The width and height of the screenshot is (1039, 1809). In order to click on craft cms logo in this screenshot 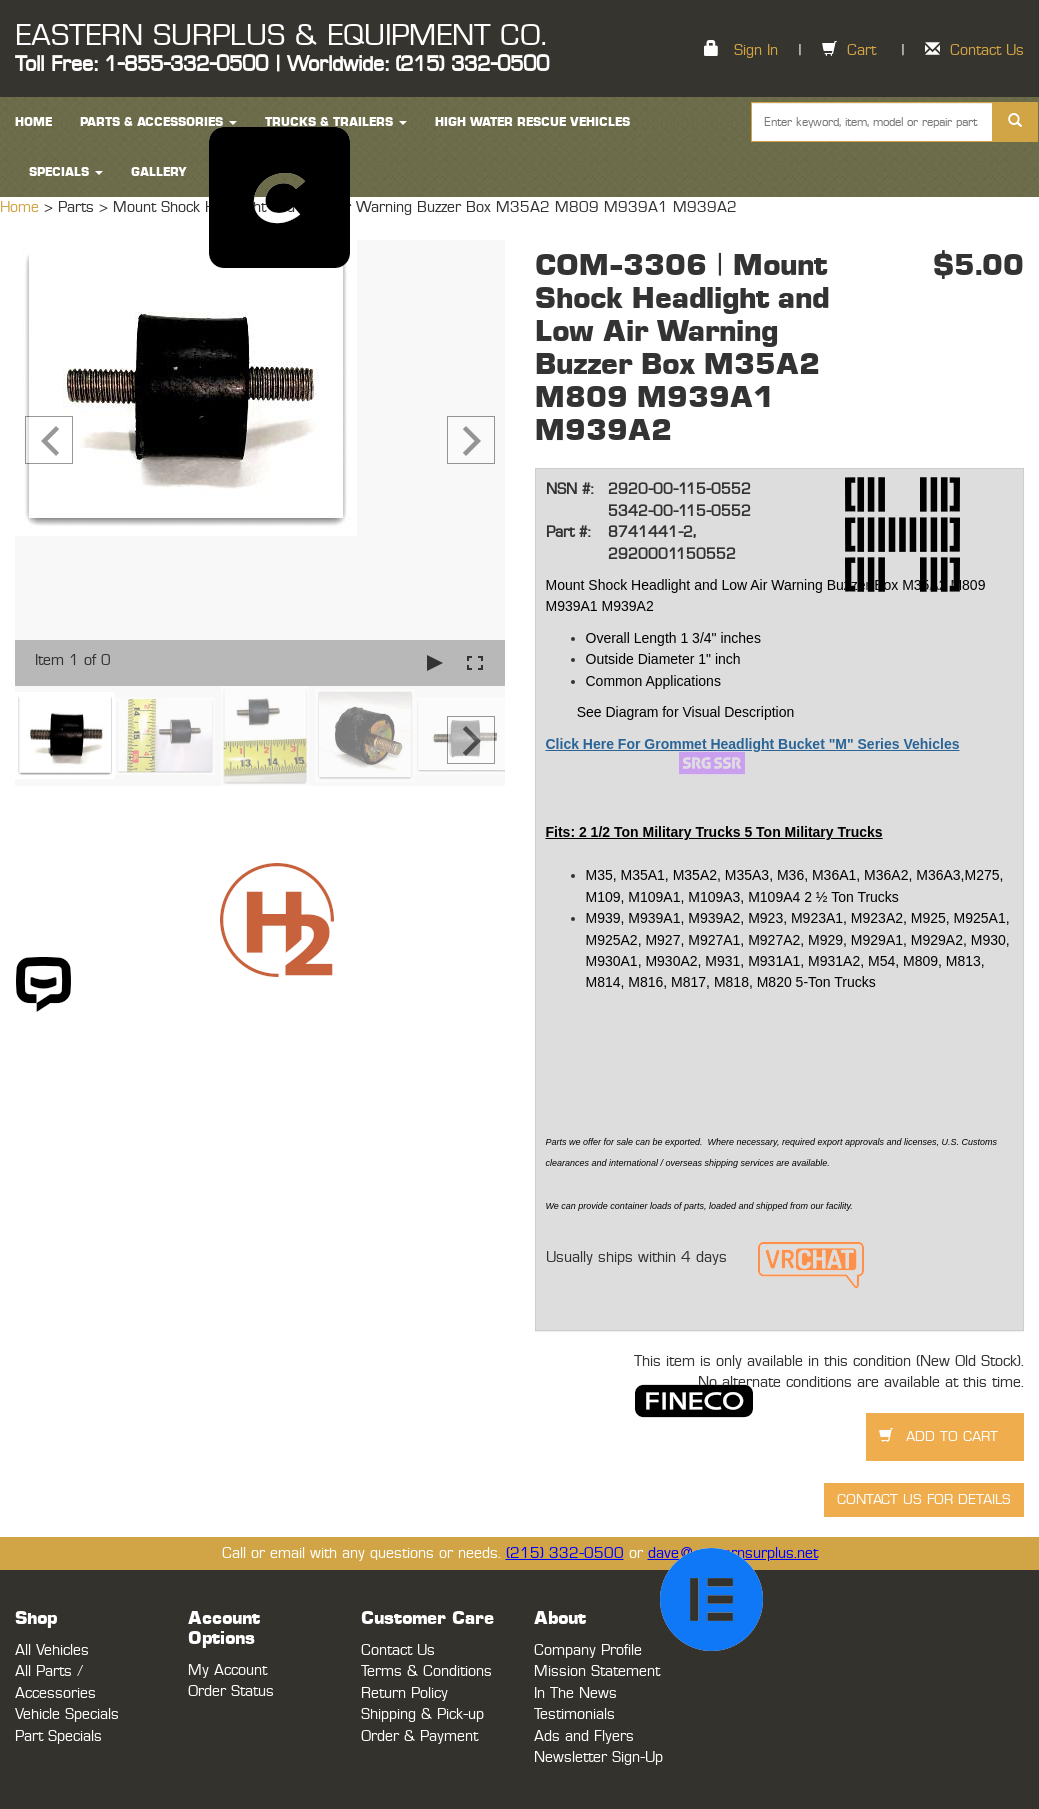, I will do `click(279, 197)`.